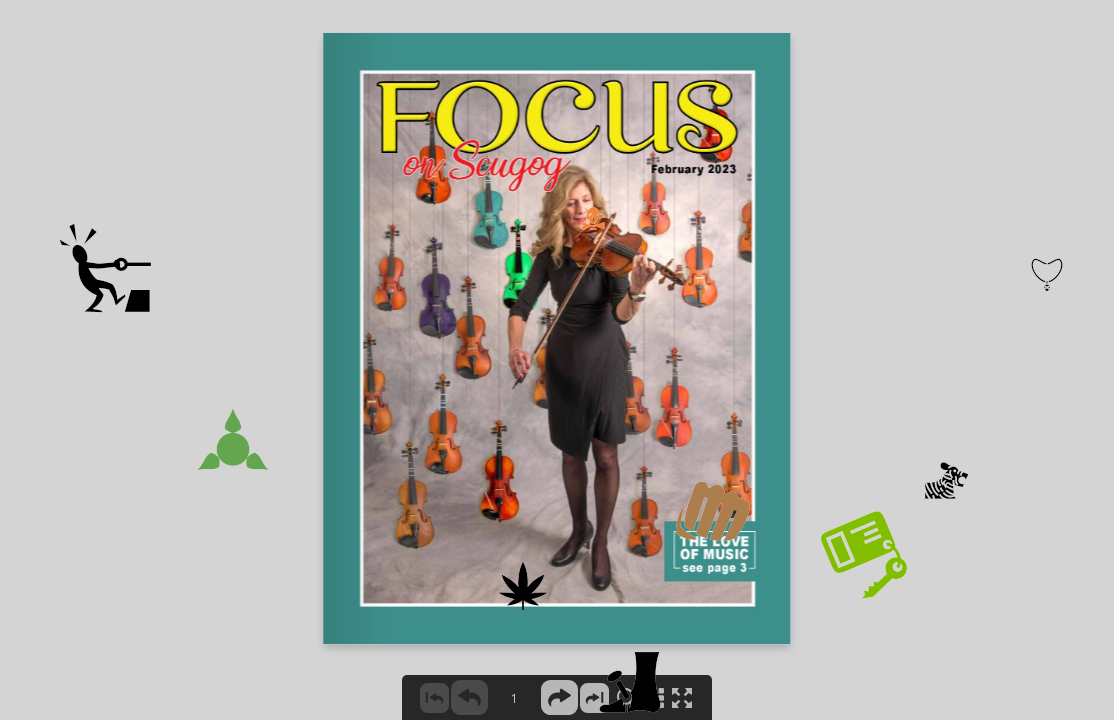  Describe the element at coordinates (629, 682) in the screenshot. I see `indicates a foot injury or wound status` at that location.